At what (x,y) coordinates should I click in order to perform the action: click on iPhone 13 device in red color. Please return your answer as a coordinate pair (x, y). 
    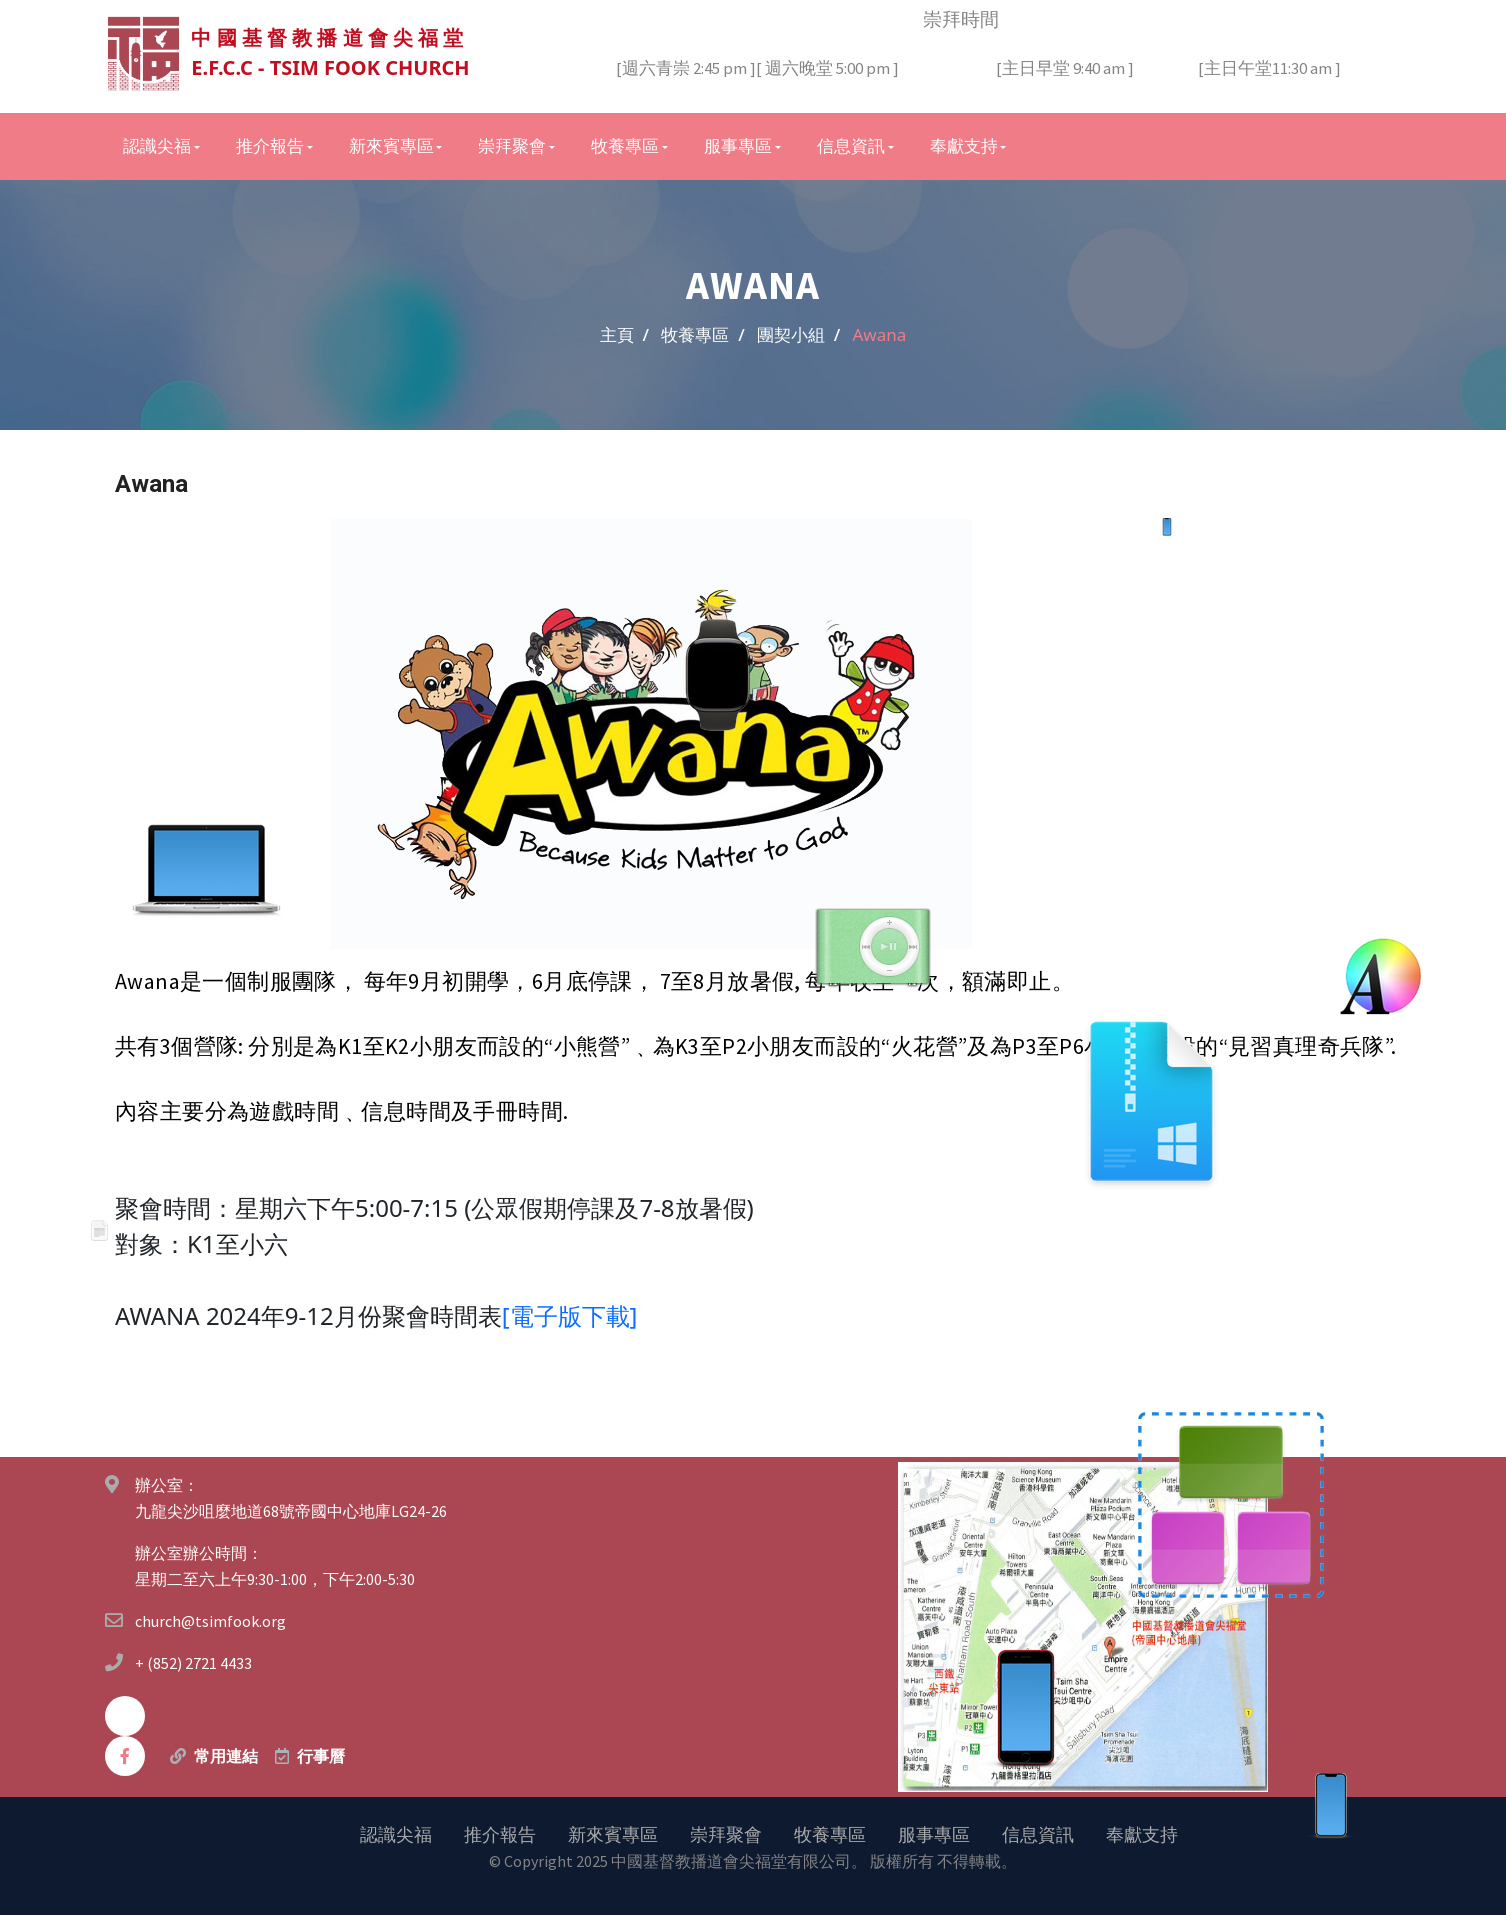
    Looking at the image, I should click on (1167, 527).